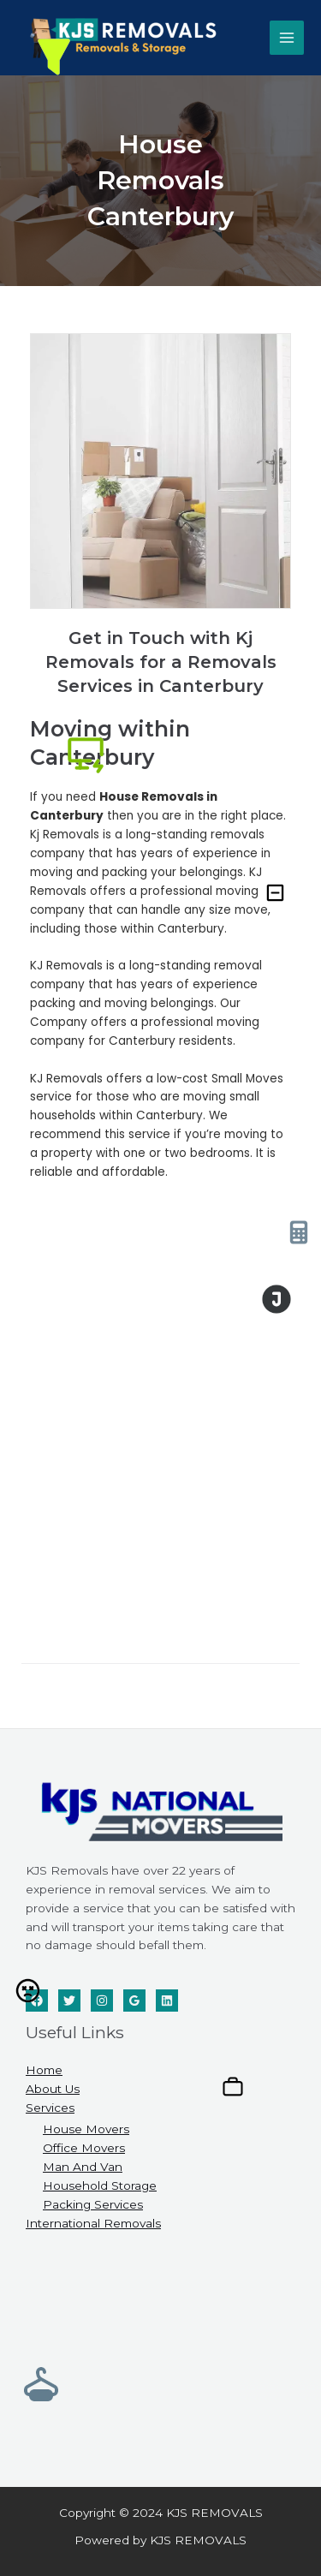 Image resolution: width=321 pixels, height=2576 pixels. Describe the element at coordinates (27, 1990) in the screenshot. I see `indicates an error or system failure` at that location.